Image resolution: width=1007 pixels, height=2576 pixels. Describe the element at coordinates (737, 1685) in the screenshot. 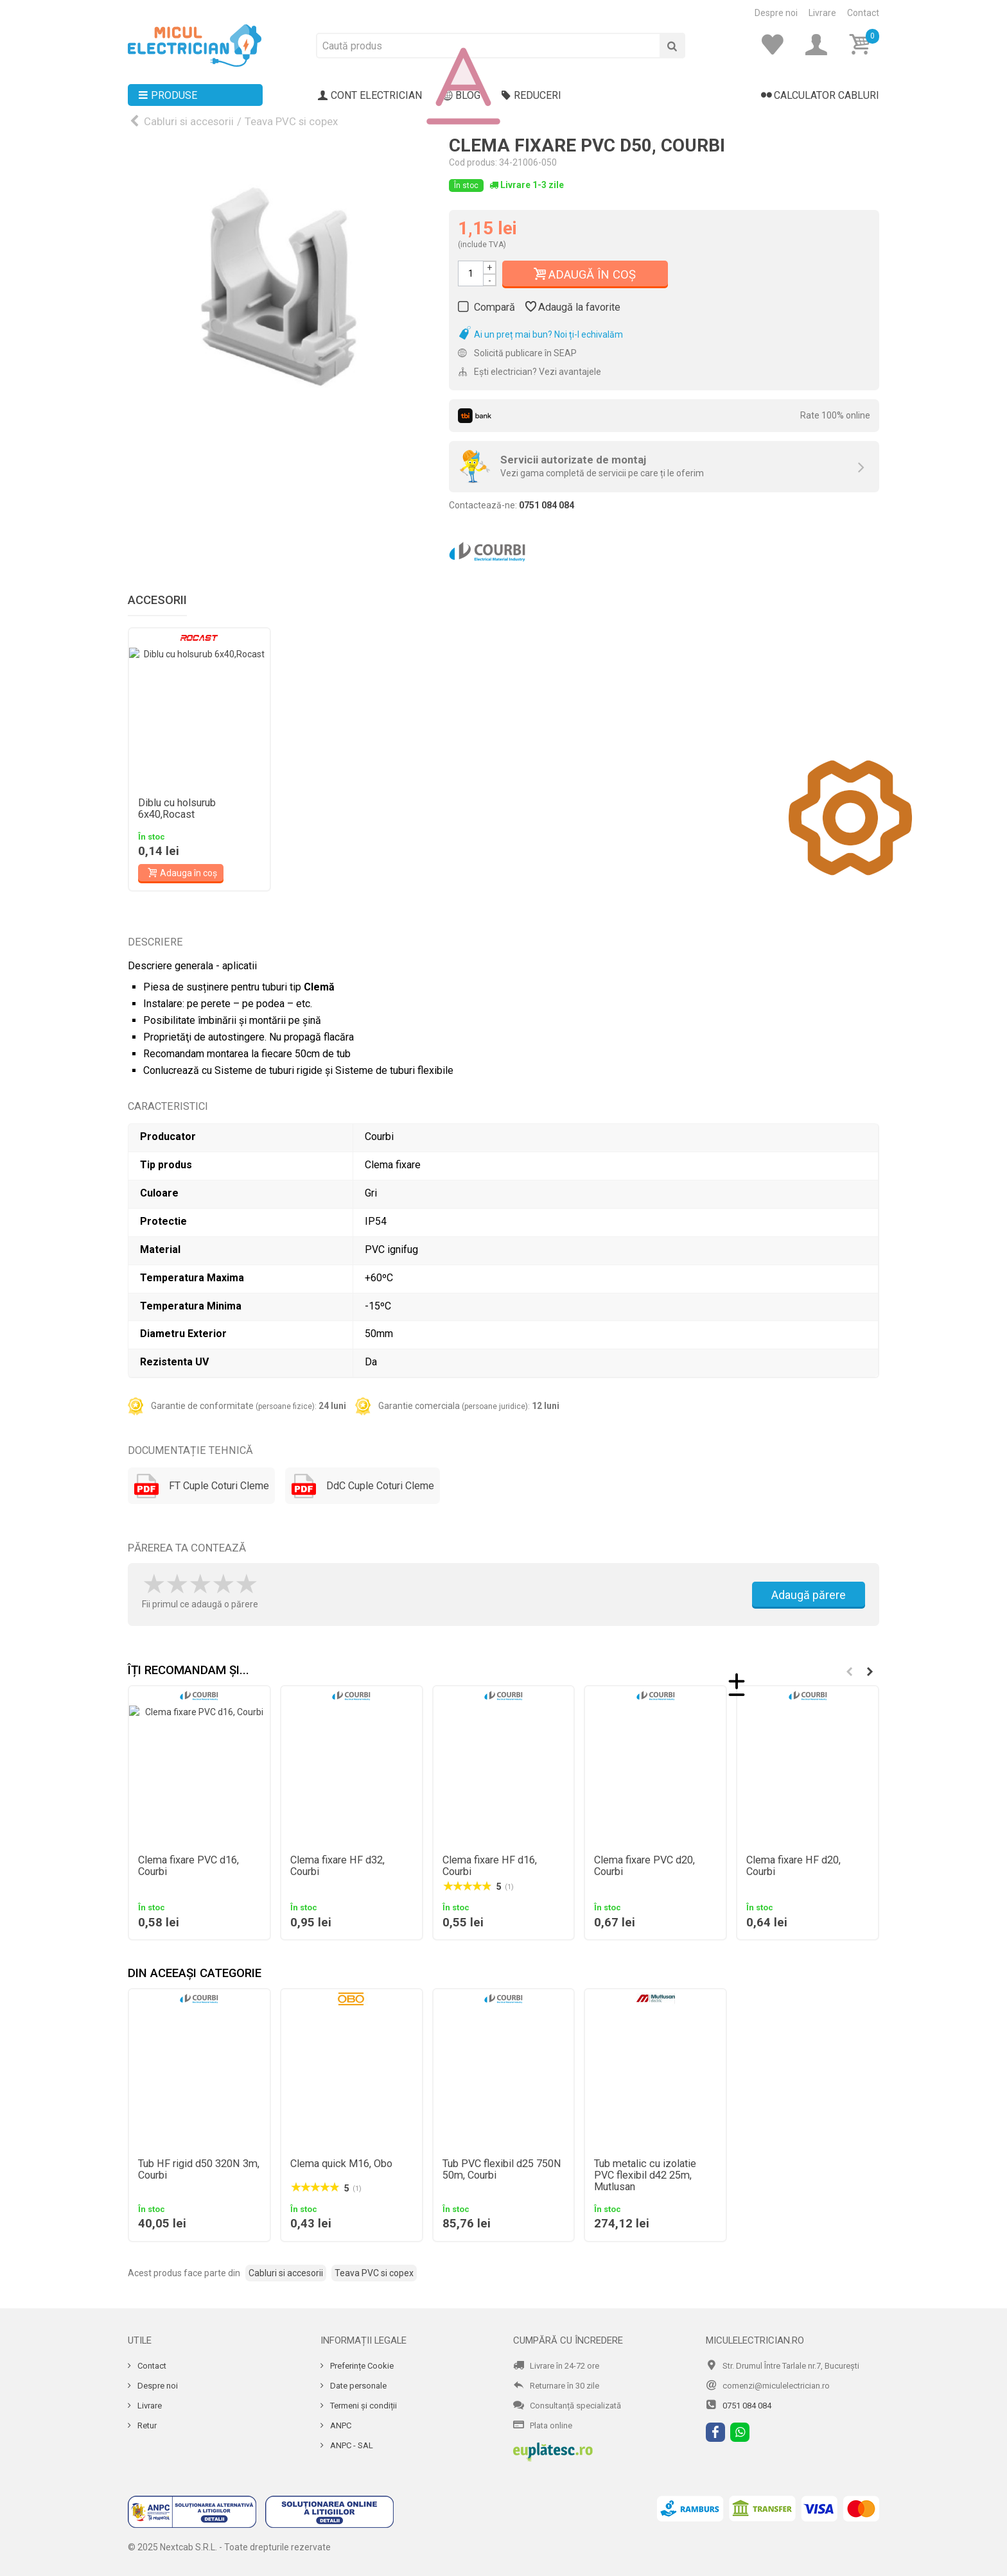

I see `view code differences or changes` at that location.